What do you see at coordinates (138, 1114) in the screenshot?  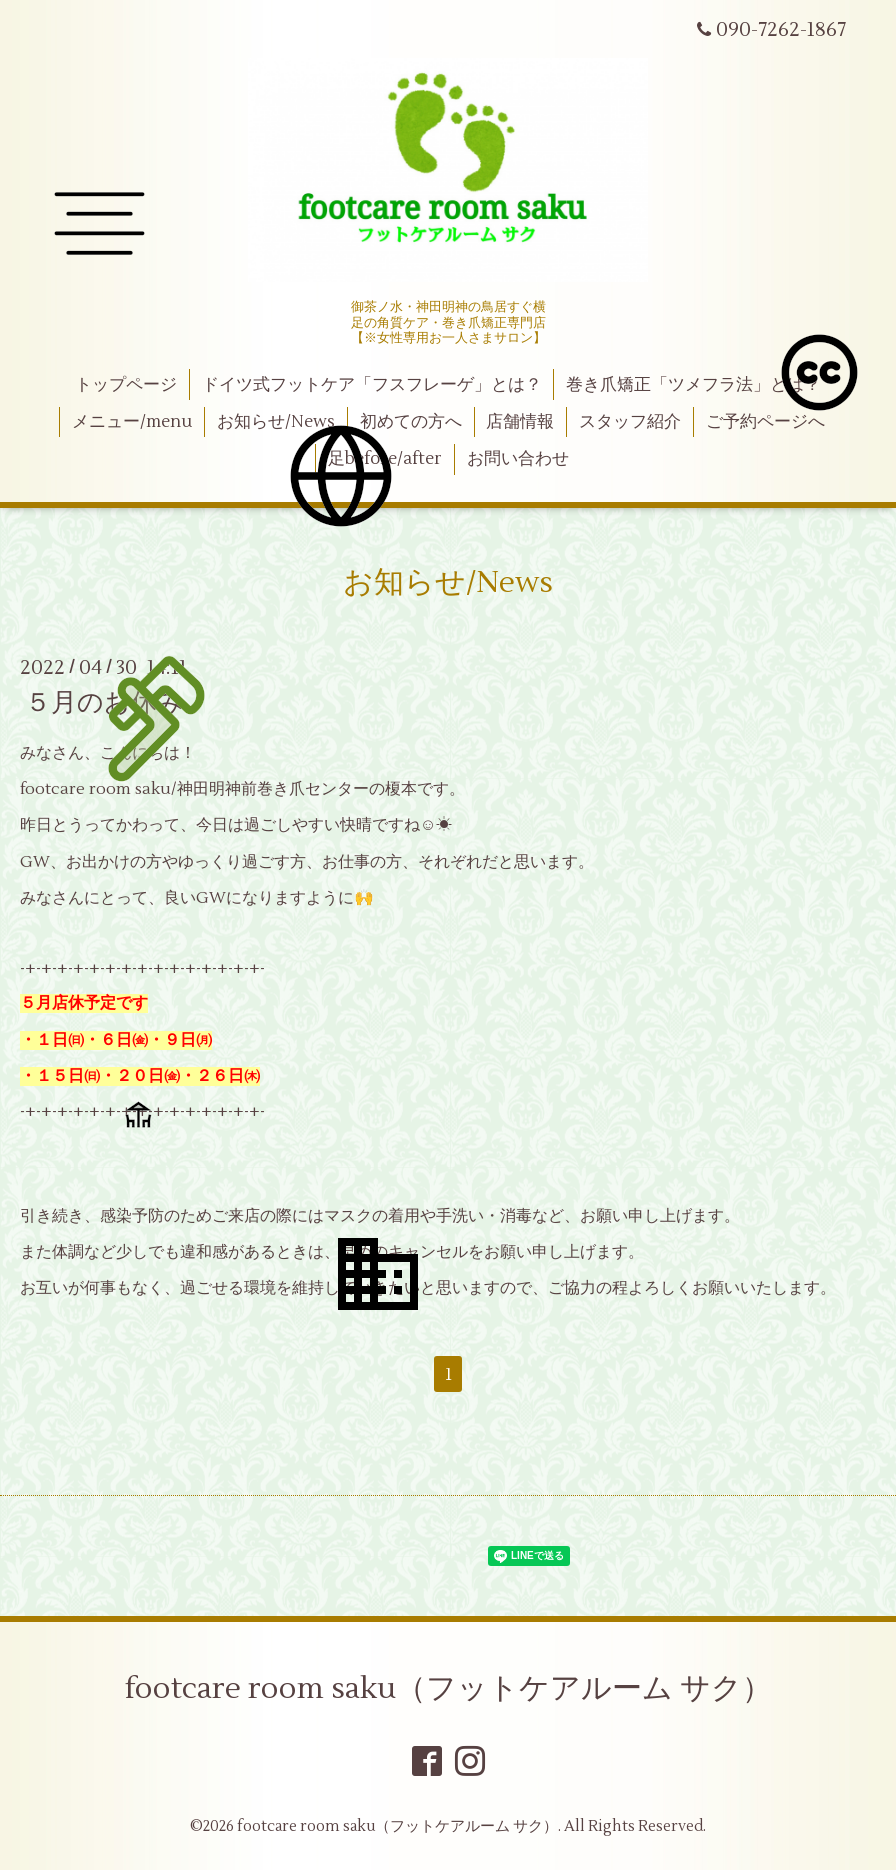 I see `access outdoor deck or patio settings` at bounding box center [138, 1114].